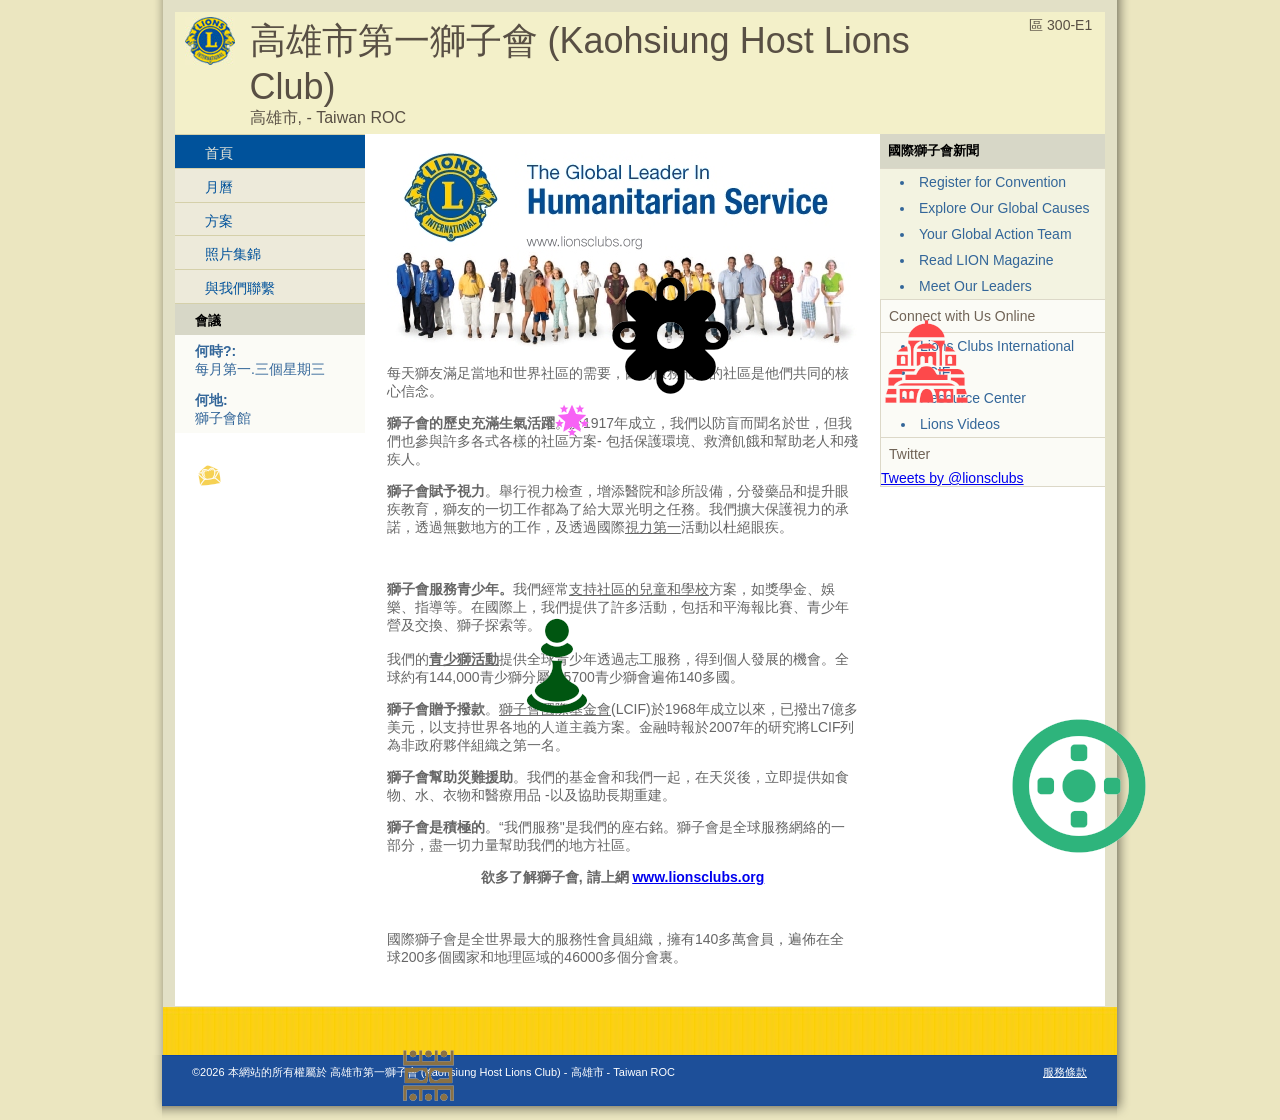 This screenshot has height=1120, width=1280. I want to click on view historical or religious landmarks, so click(926, 361).